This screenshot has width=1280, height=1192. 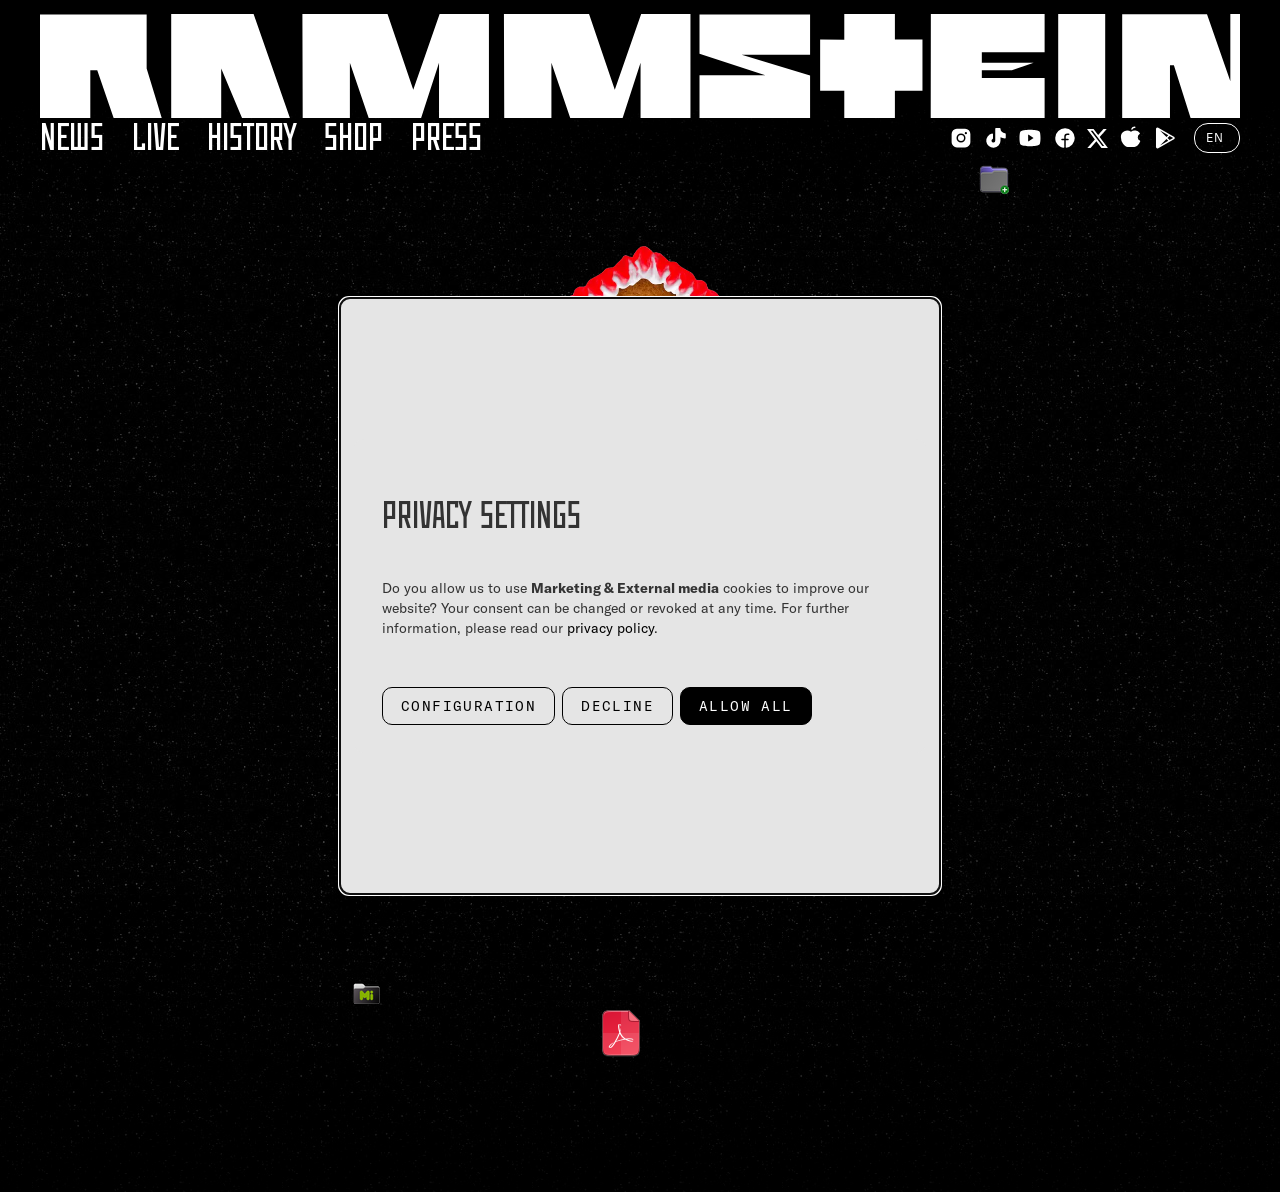 What do you see at coordinates (621, 1033) in the screenshot?
I see `a compressed pdf file` at bounding box center [621, 1033].